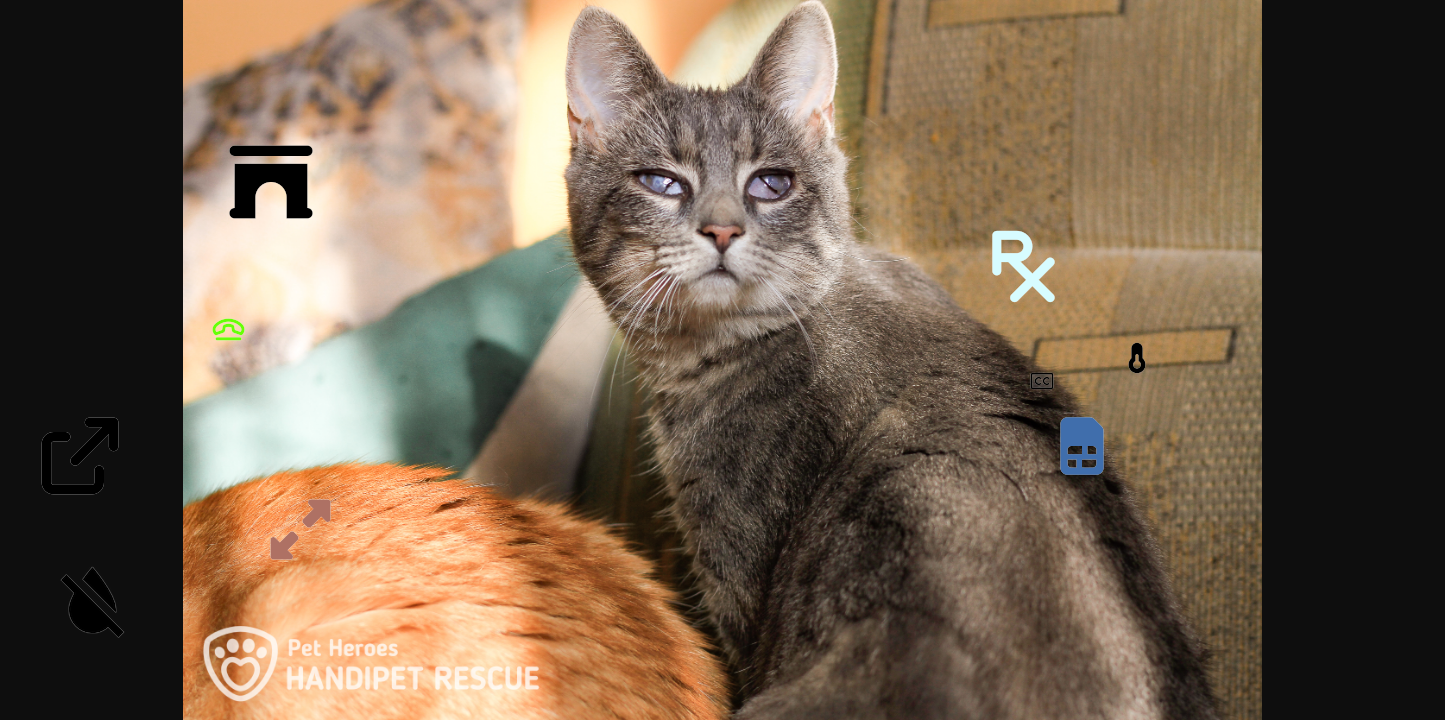 Image resolution: width=1445 pixels, height=720 pixels. Describe the element at coordinates (1023, 266) in the screenshot. I see `view prescription details` at that location.